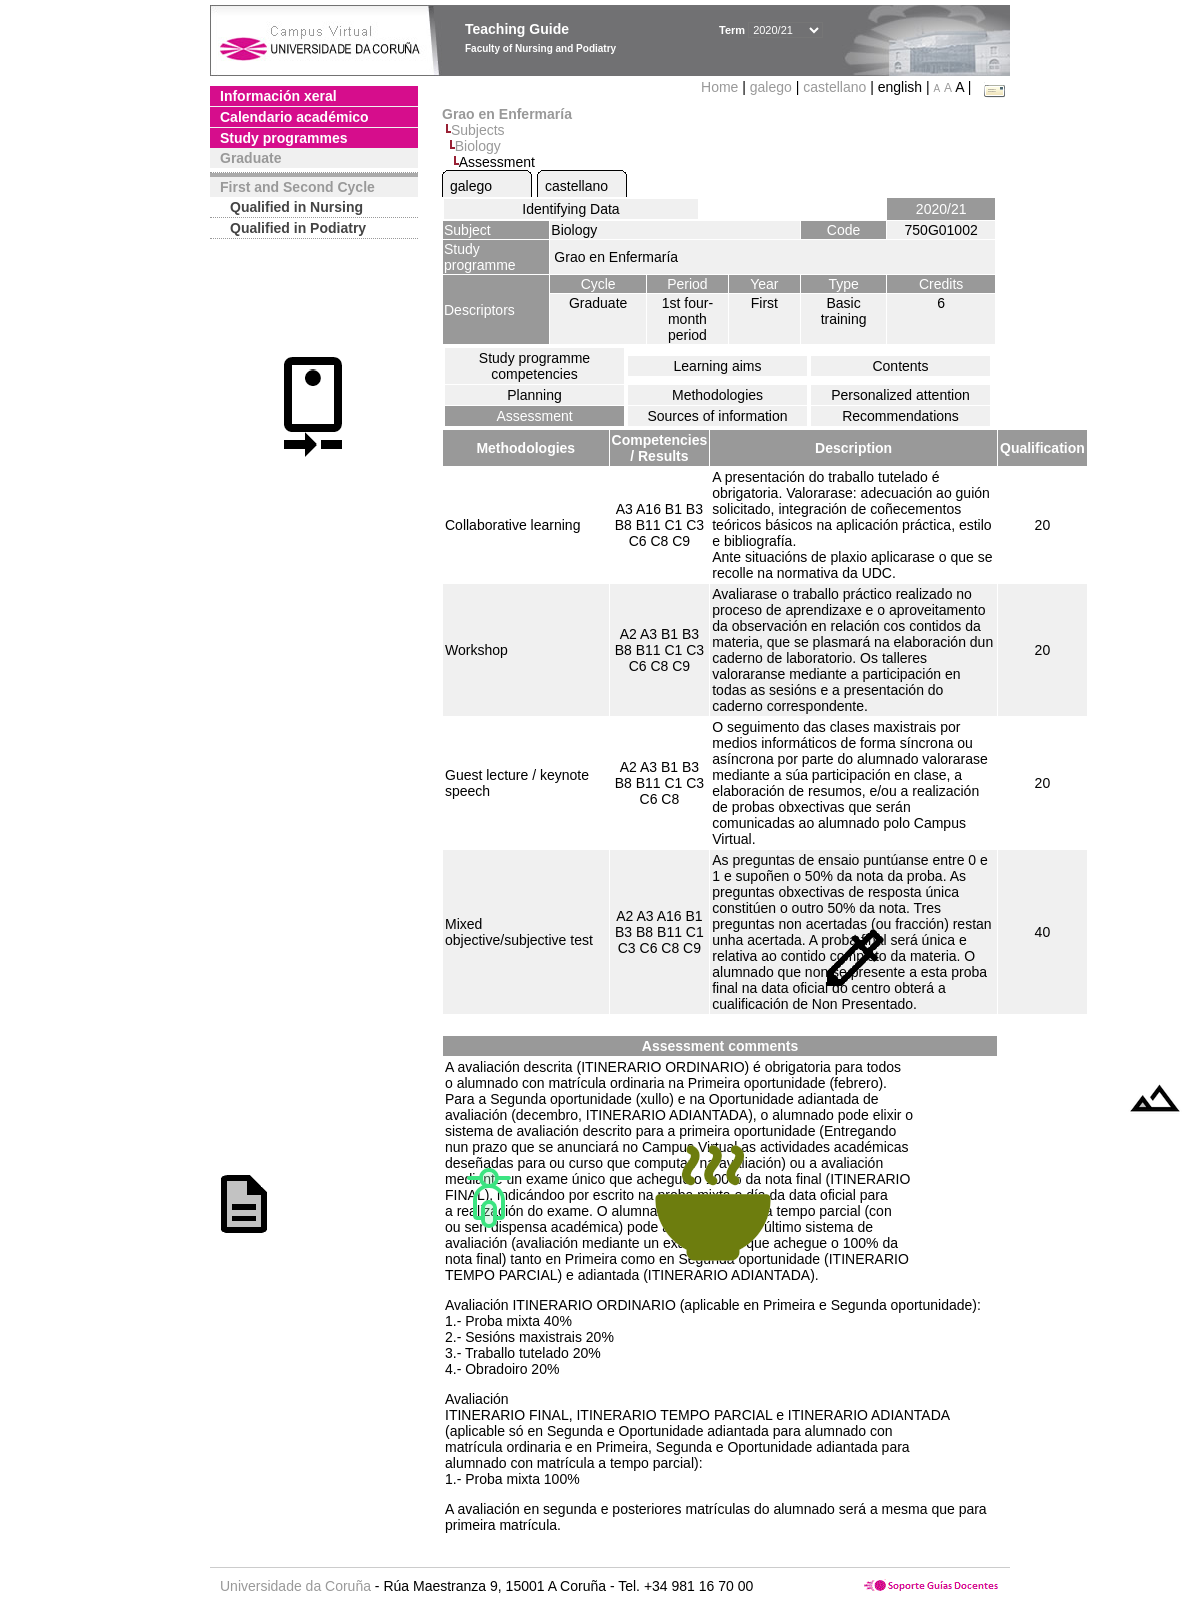  Describe the element at coordinates (244, 1204) in the screenshot. I see `view document details` at that location.